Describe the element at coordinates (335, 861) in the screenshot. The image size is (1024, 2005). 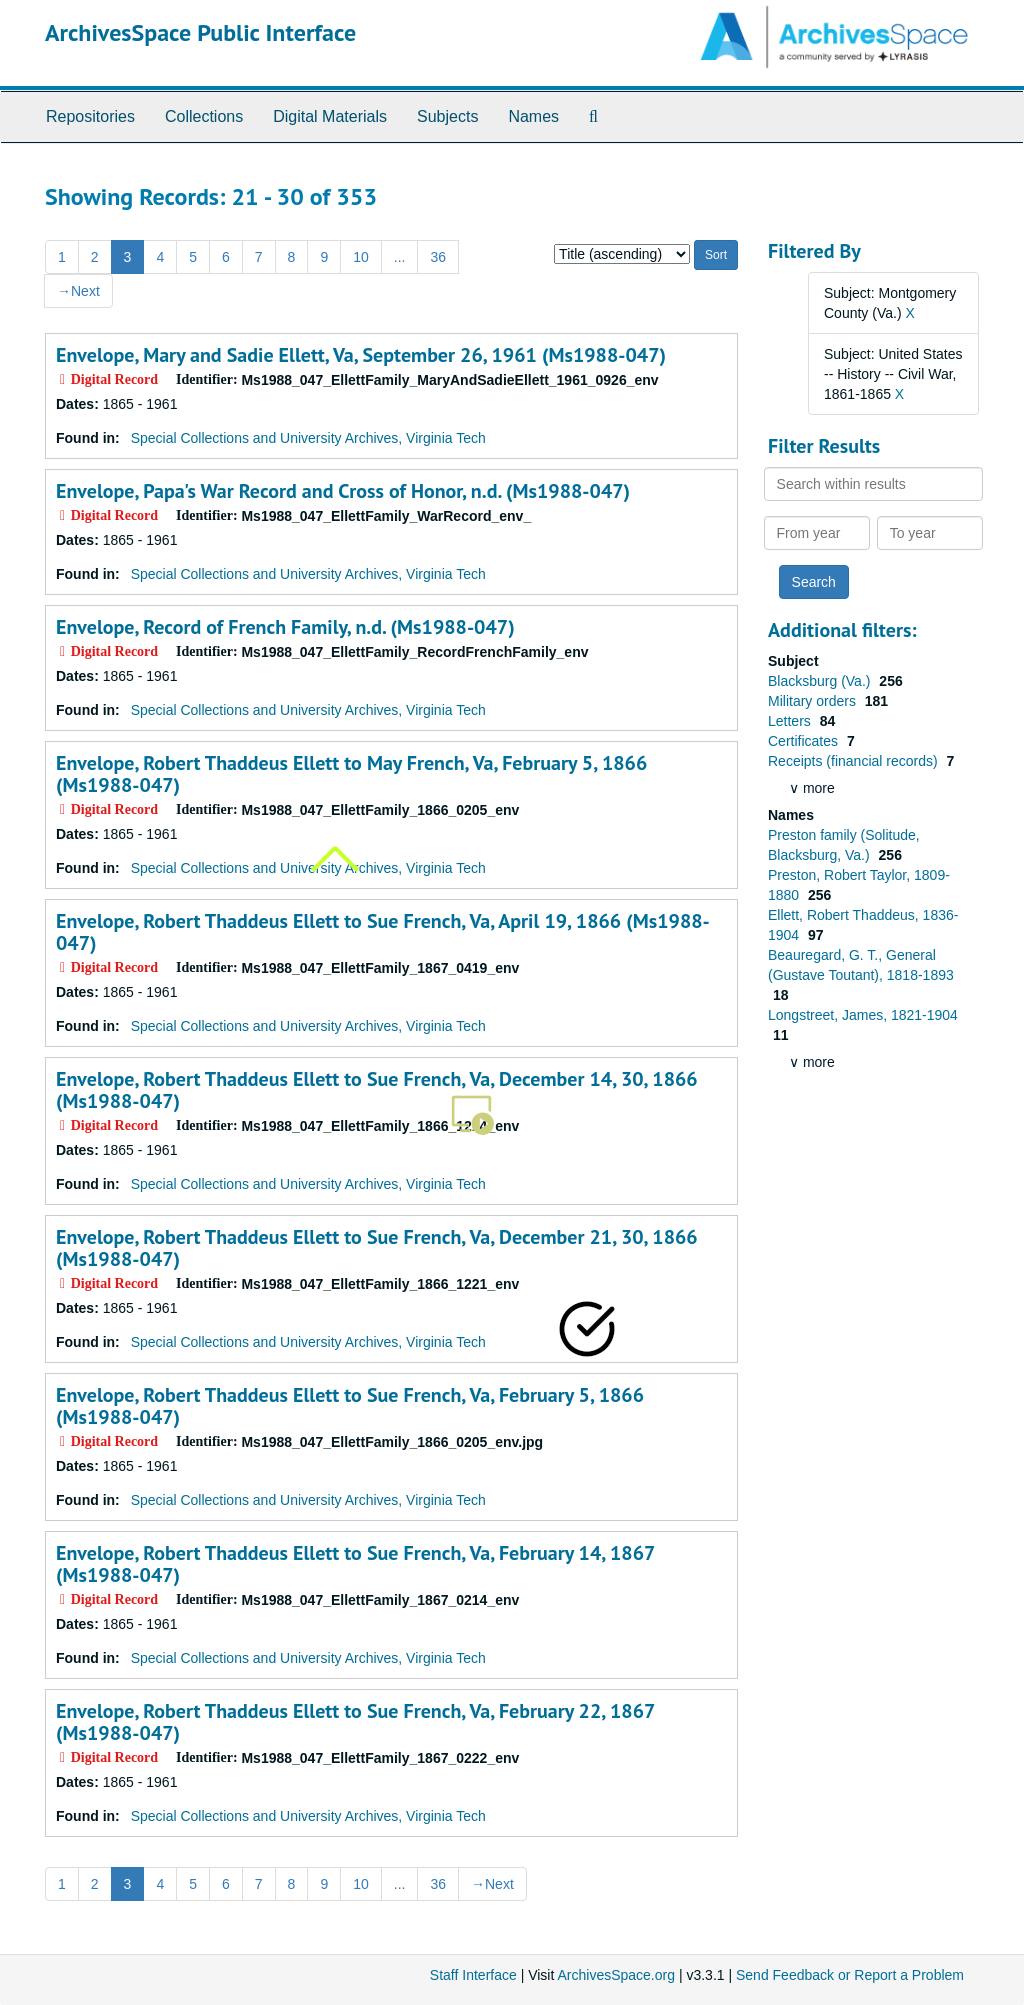
I see `collapse or minimize a section` at that location.